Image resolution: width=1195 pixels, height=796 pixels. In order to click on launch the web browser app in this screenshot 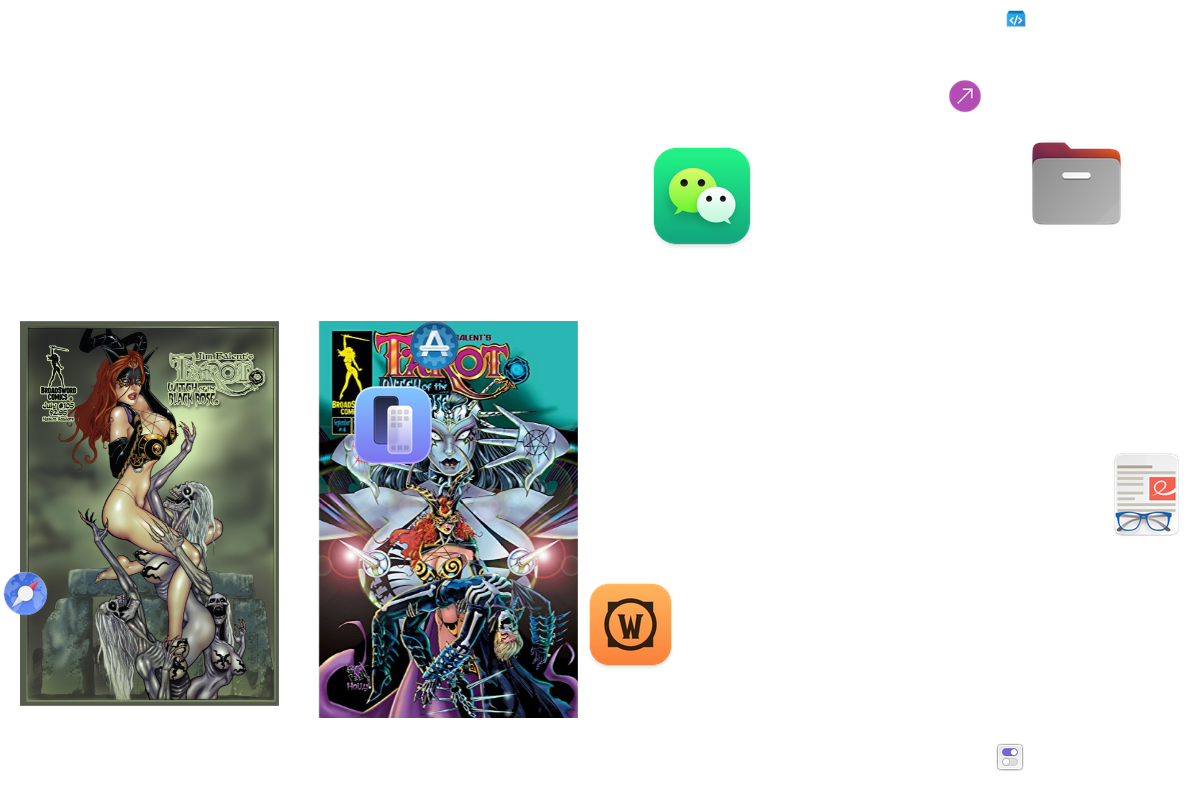, I will do `click(25, 593)`.